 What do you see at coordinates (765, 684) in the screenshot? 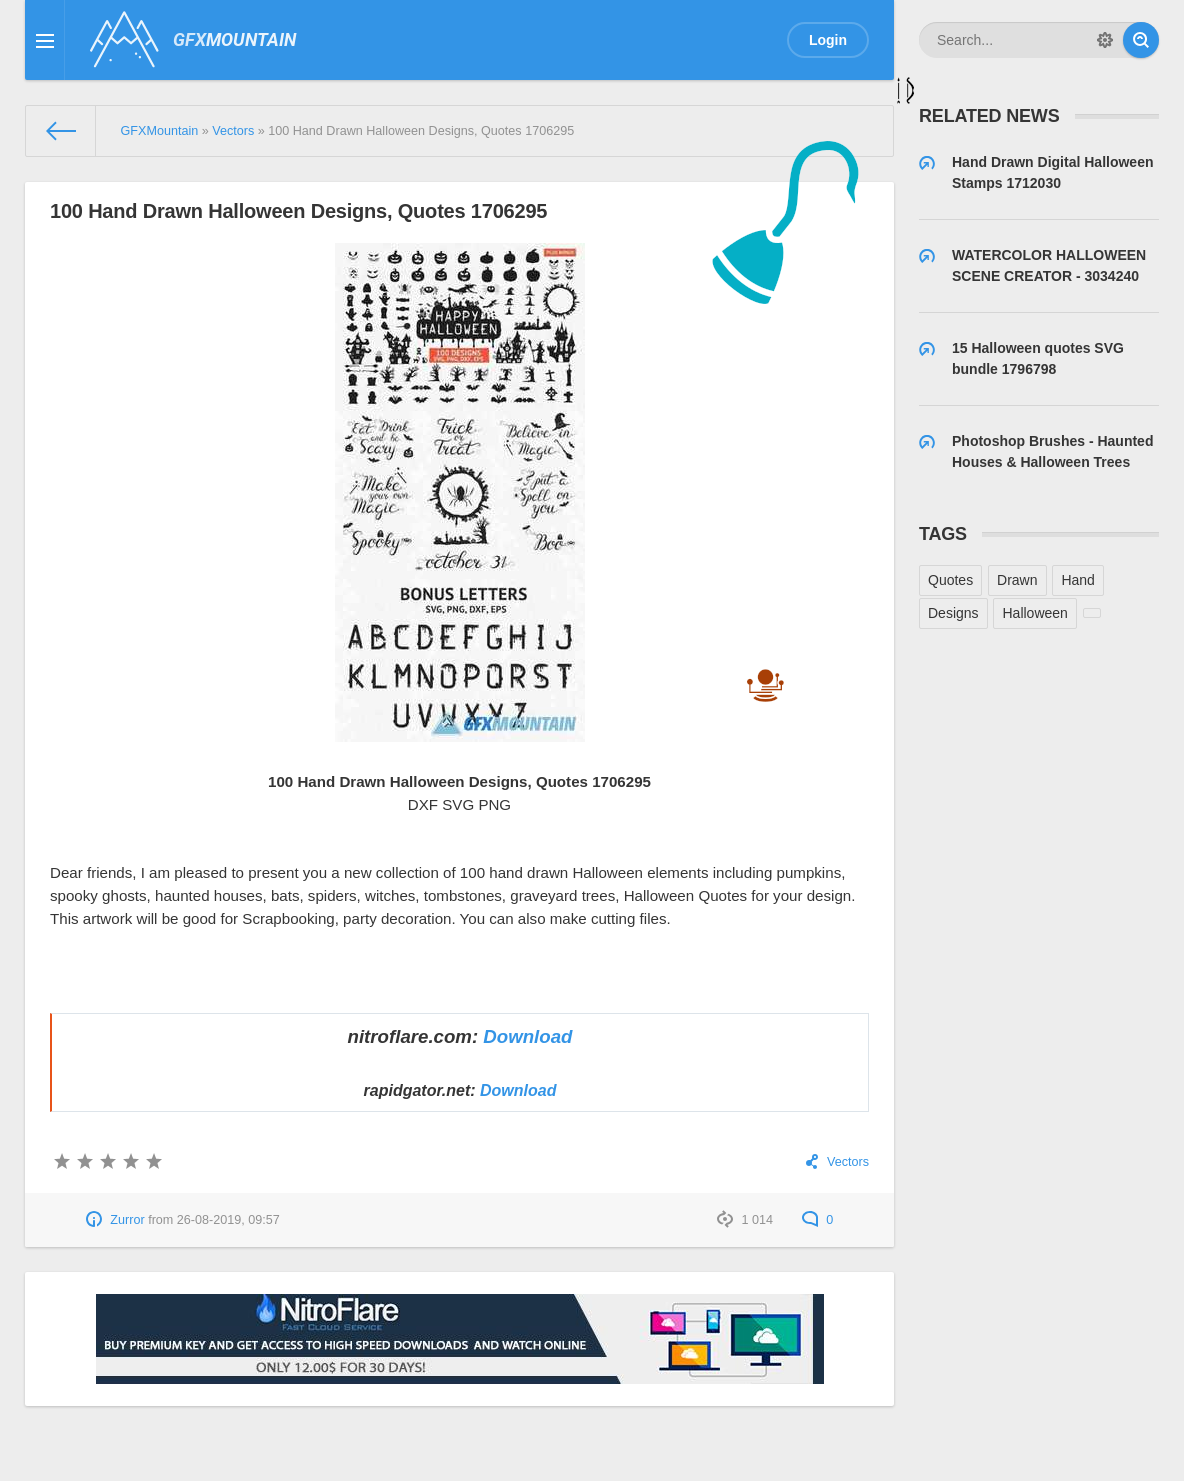
I see `view solar system or planetary model` at bounding box center [765, 684].